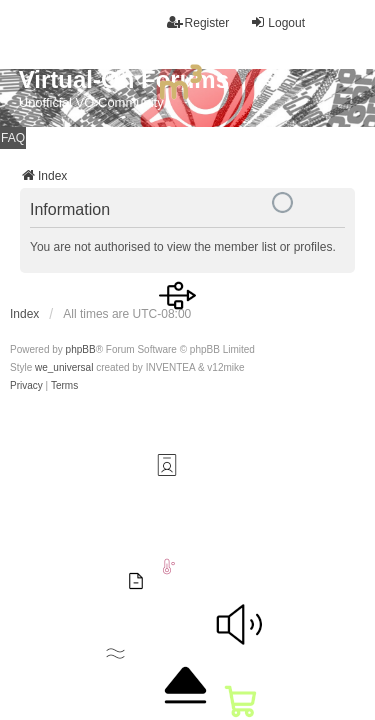 This screenshot has height=720, width=375. Describe the element at coordinates (181, 83) in the screenshot. I see `indicates volume measurement in cubic meters` at that location.